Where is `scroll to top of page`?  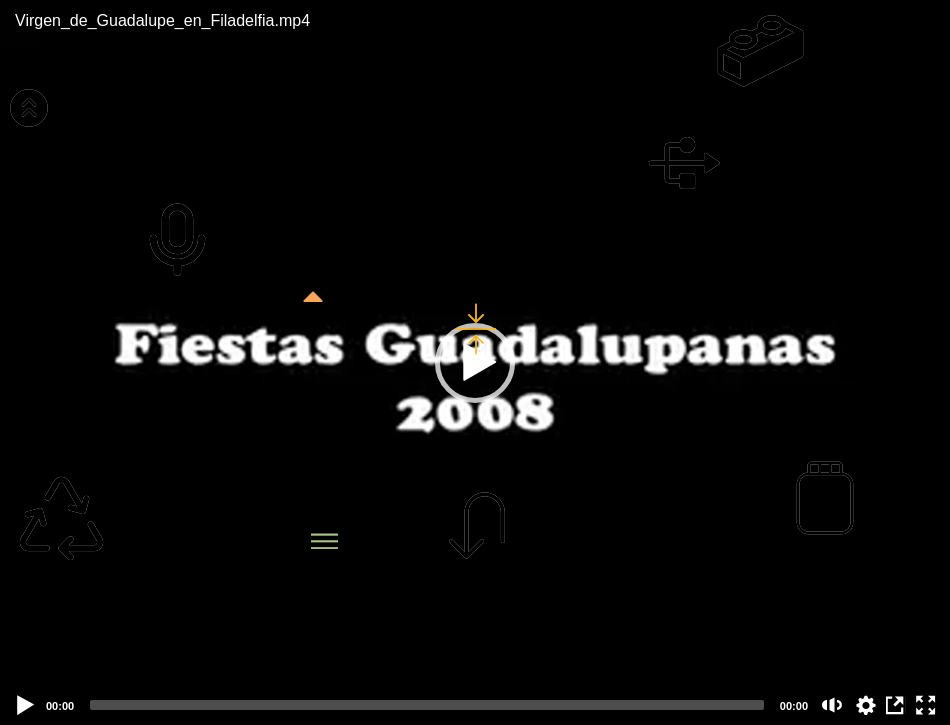 scroll to top of page is located at coordinates (29, 108).